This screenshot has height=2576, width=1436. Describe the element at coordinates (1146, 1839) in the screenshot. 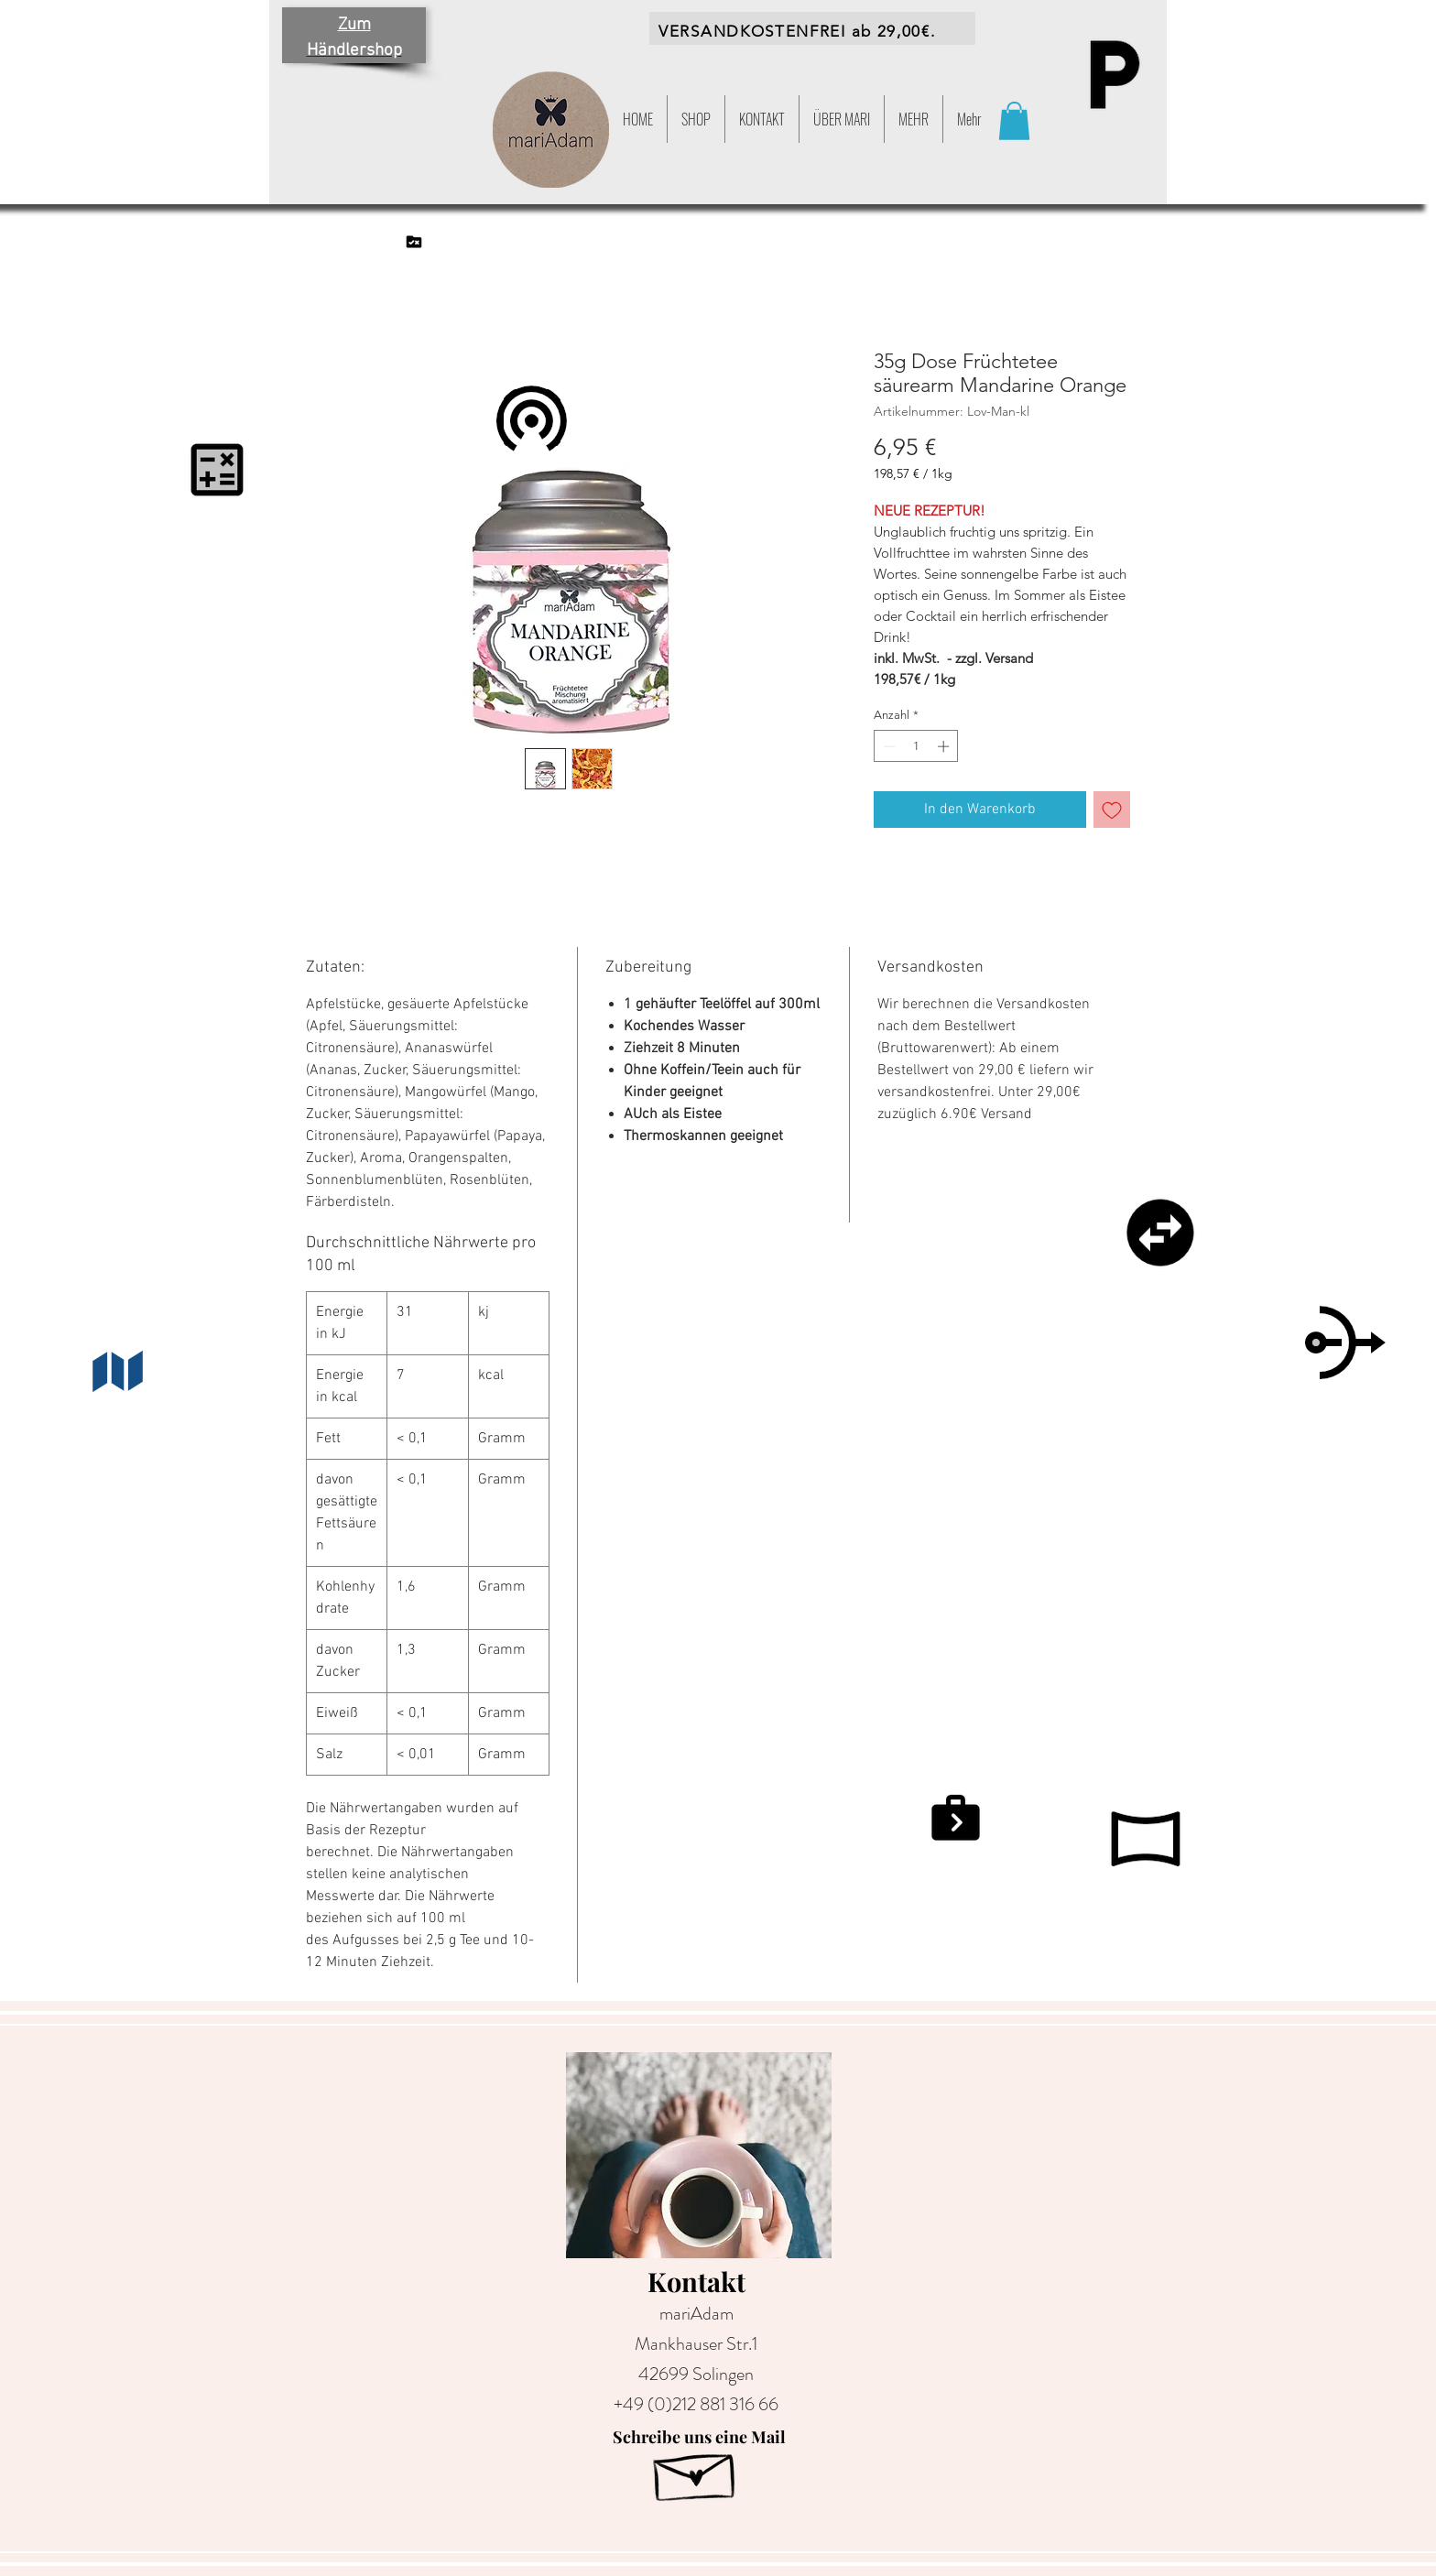

I see `switch to horizontal panorama mode` at that location.